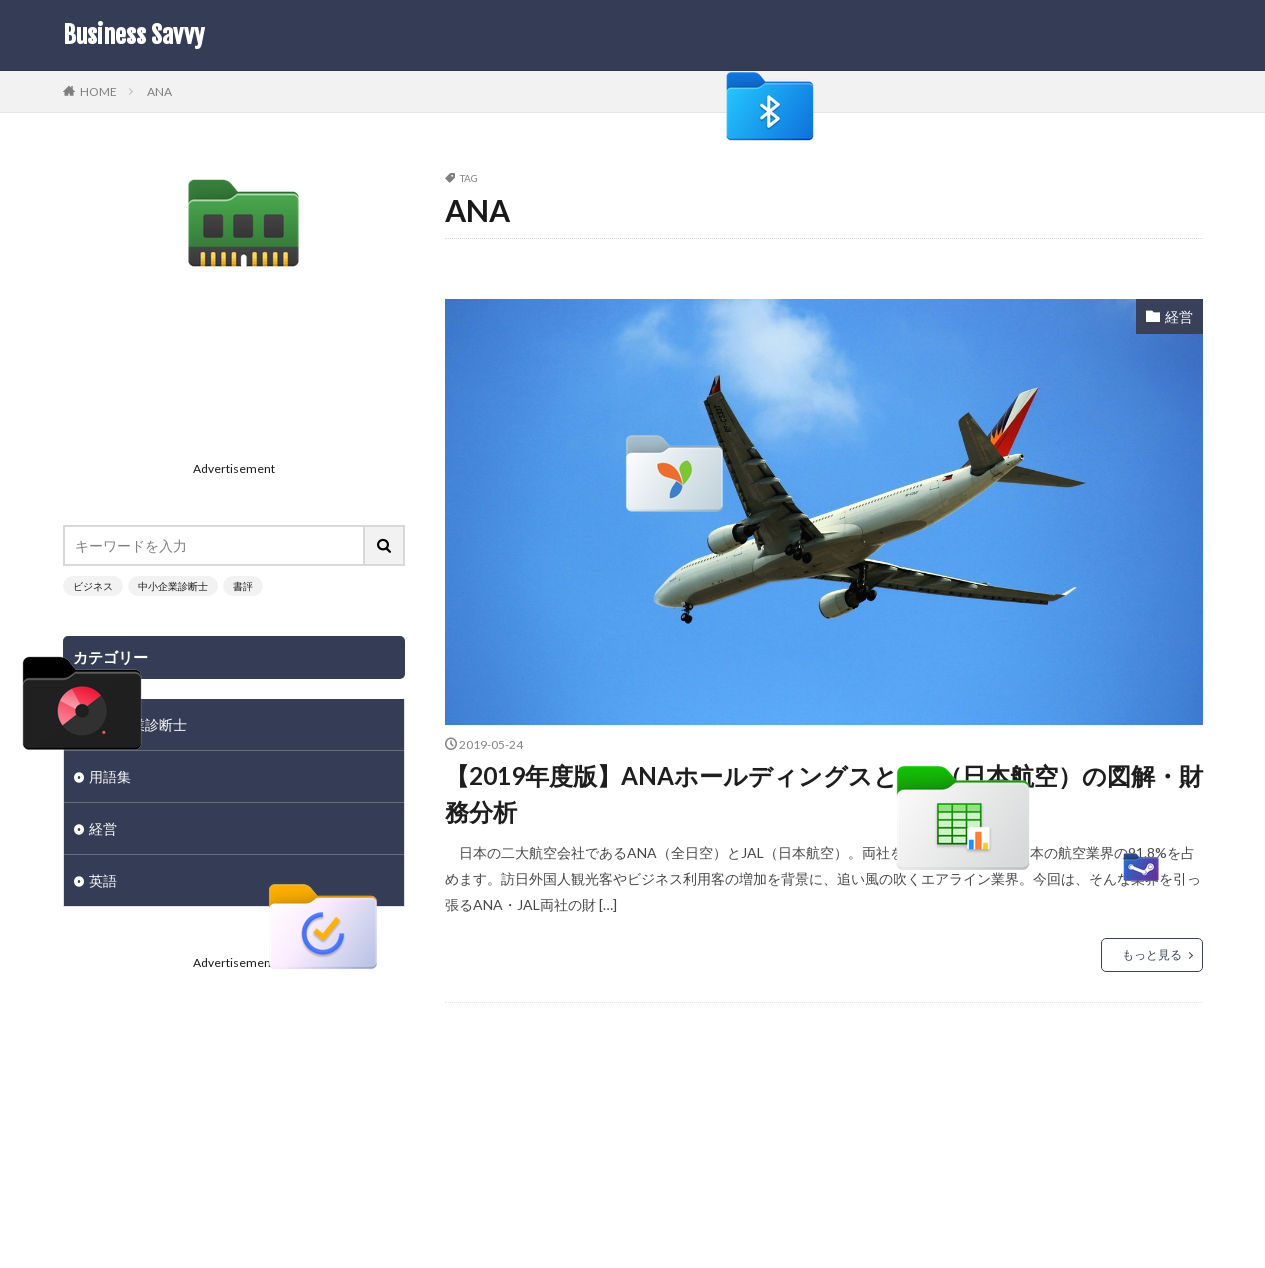 This screenshot has width=1265, height=1268. What do you see at coordinates (81, 706) in the screenshot?
I see `folder containing wondershare dvd creator project files` at bounding box center [81, 706].